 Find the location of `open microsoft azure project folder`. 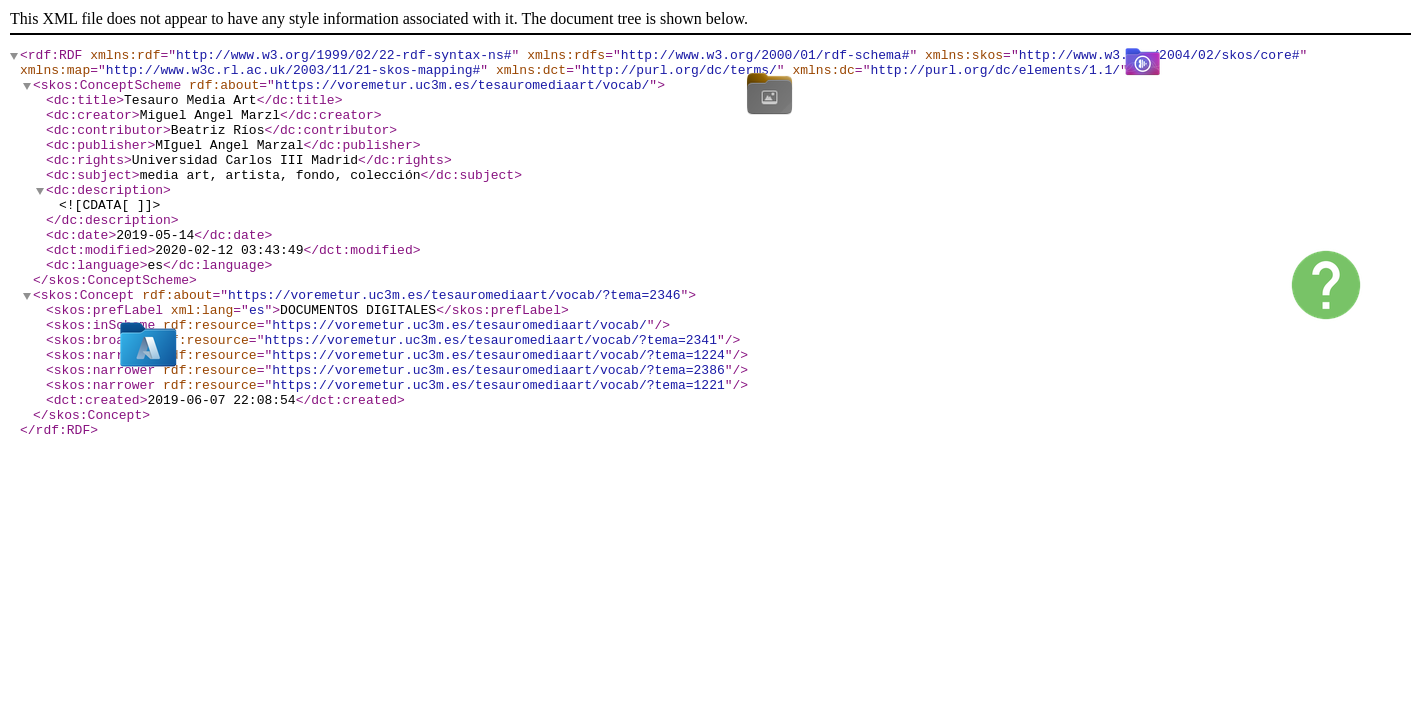

open microsoft azure project folder is located at coordinates (148, 346).